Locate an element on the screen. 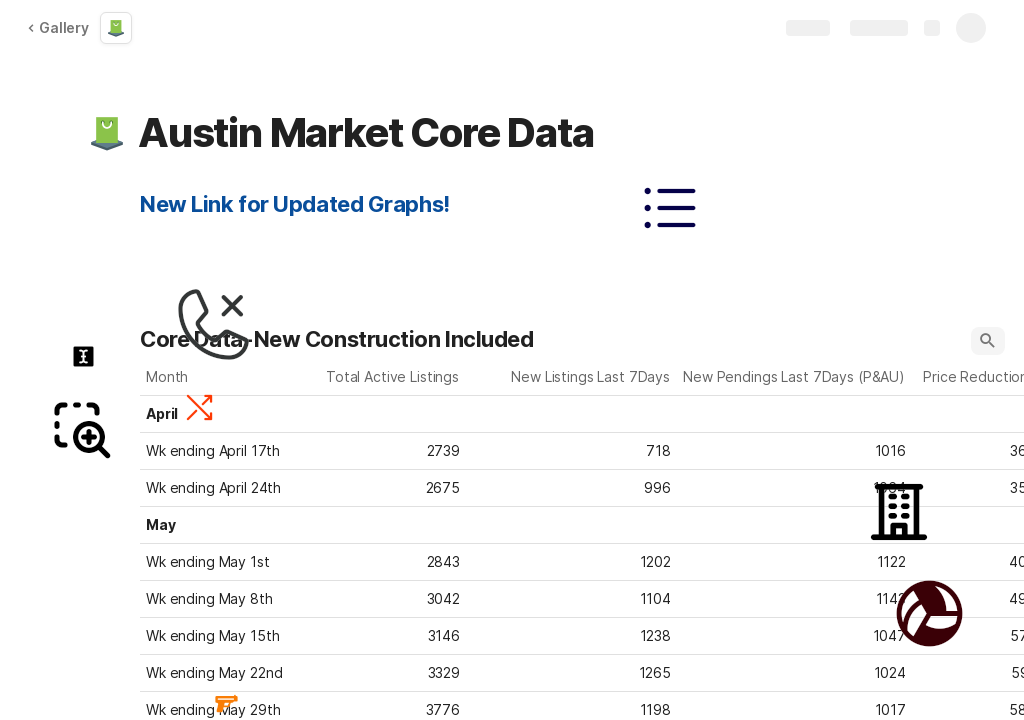 The width and height of the screenshot is (1024, 720). view office or business location is located at coordinates (899, 512).